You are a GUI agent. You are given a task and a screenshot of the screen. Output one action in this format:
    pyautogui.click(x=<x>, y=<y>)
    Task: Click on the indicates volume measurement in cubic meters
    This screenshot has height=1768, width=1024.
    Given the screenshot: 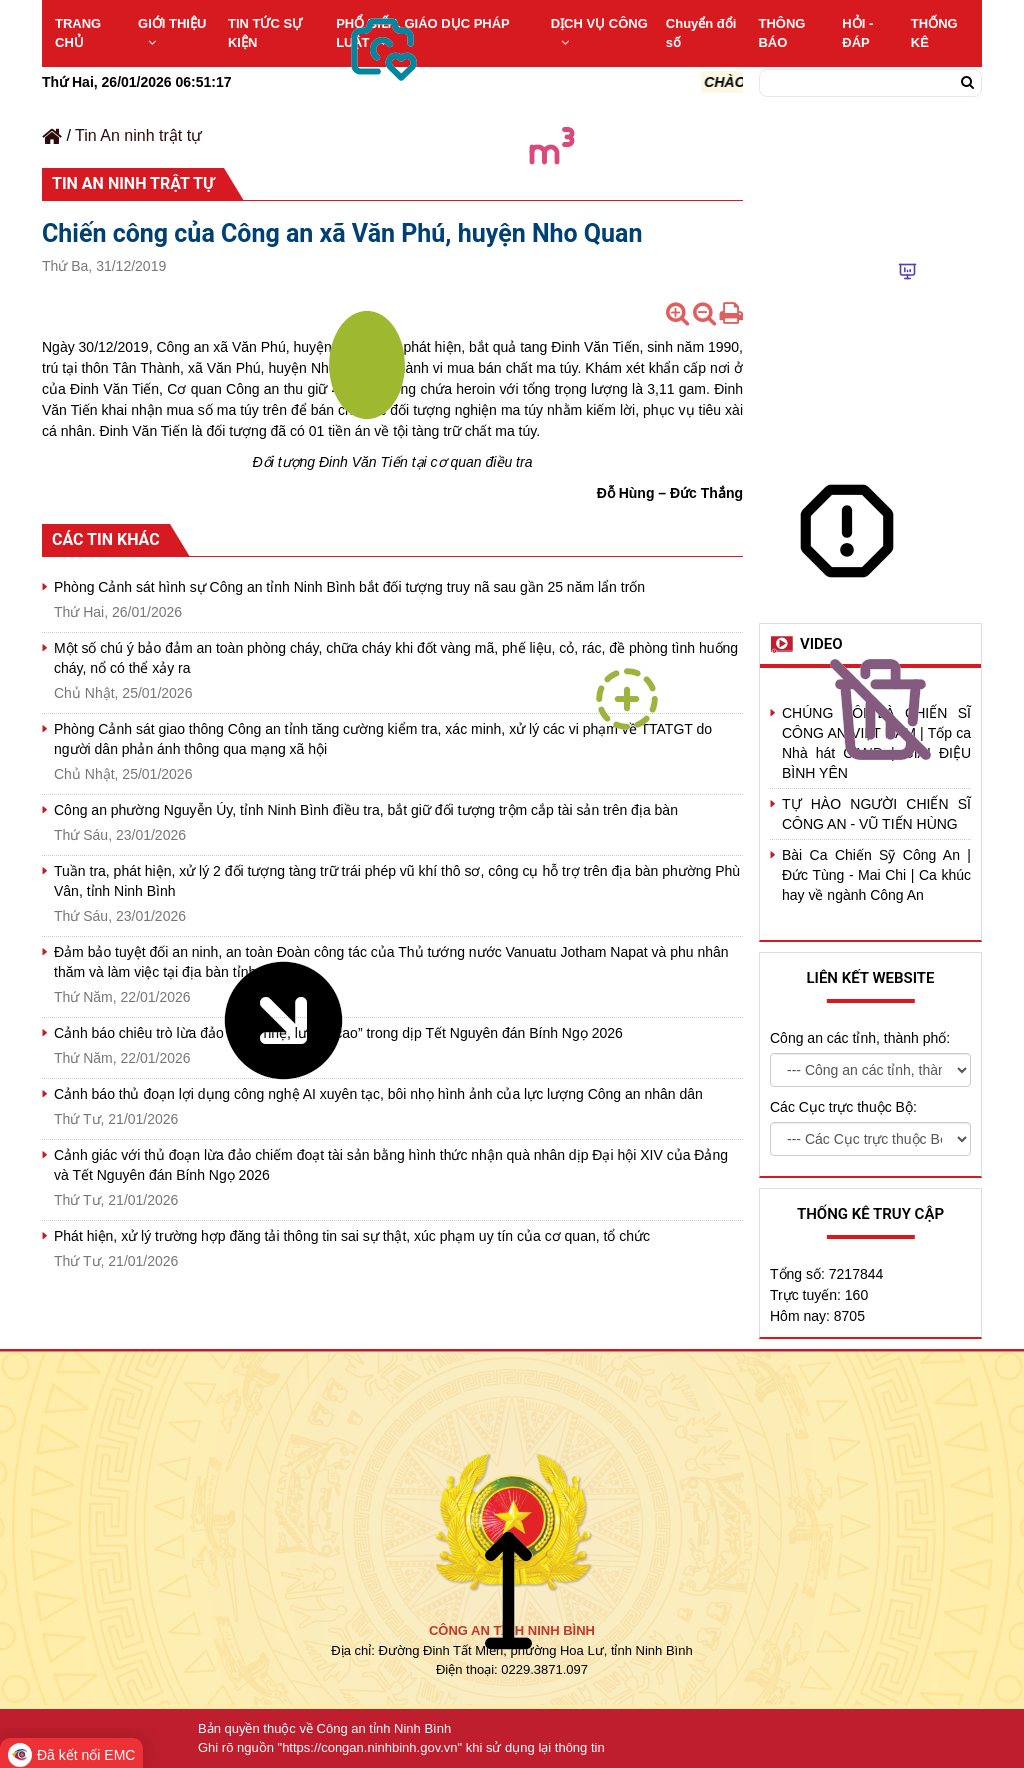 What is the action you would take?
    pyautogui.click(x=552, y=147)
    